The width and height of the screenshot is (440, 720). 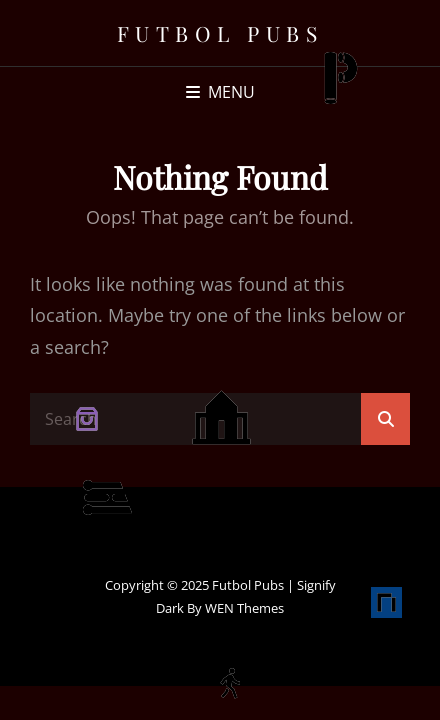 I want to click on open Edge Impulse platform, so click(x=107, y=497).